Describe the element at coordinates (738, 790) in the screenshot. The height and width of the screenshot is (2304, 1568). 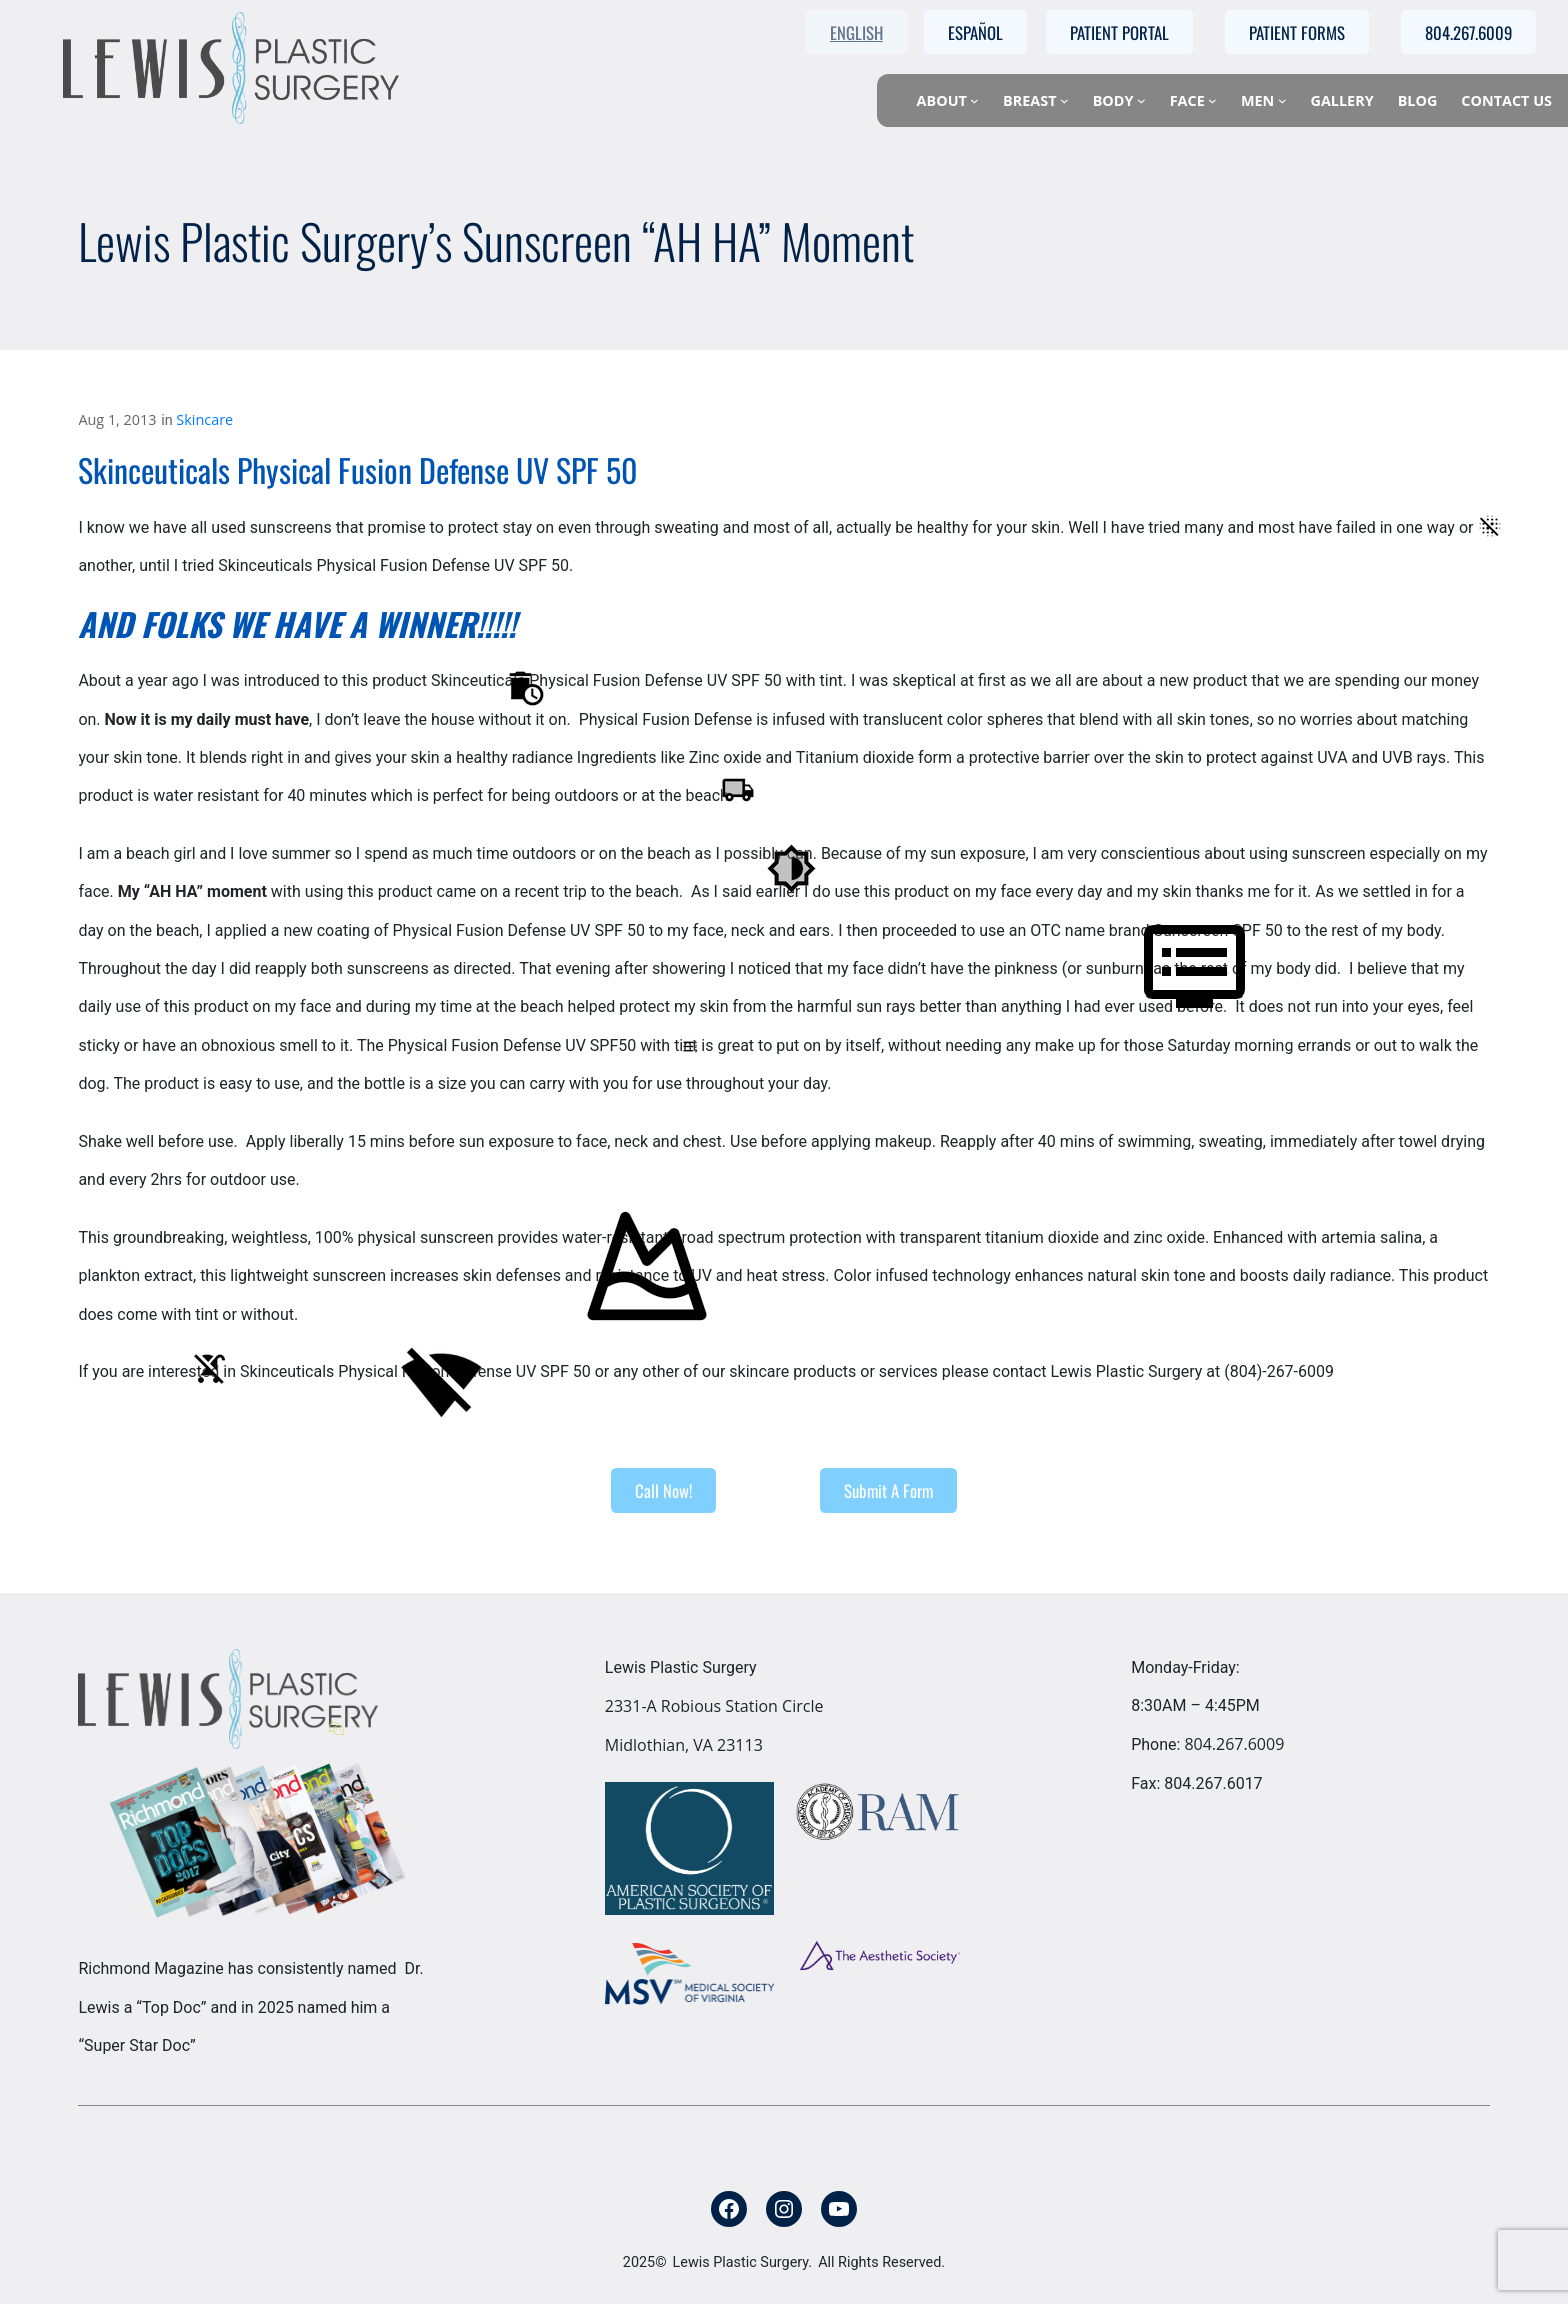
I see `track your delivery status` at that location.